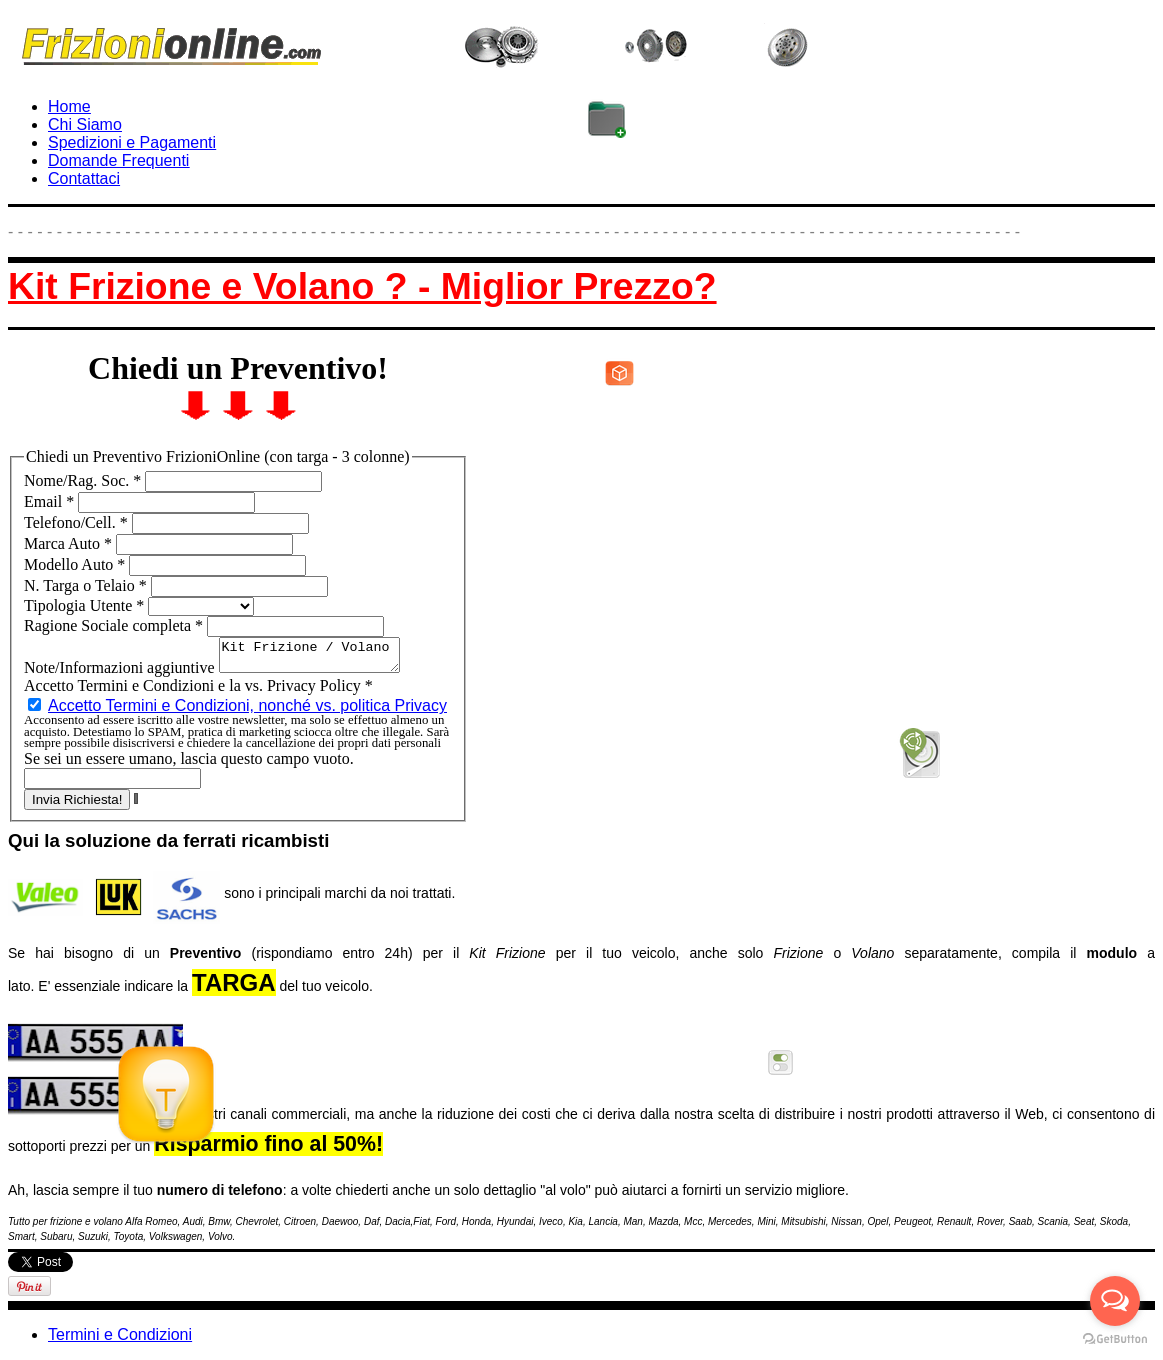 The height and width of the screenshot is (1360, 1163). What do you see at coordinates (619, 372) in the screenshot?
I see `open a 3ds format 3d model file` at bounding box center [619, 372].